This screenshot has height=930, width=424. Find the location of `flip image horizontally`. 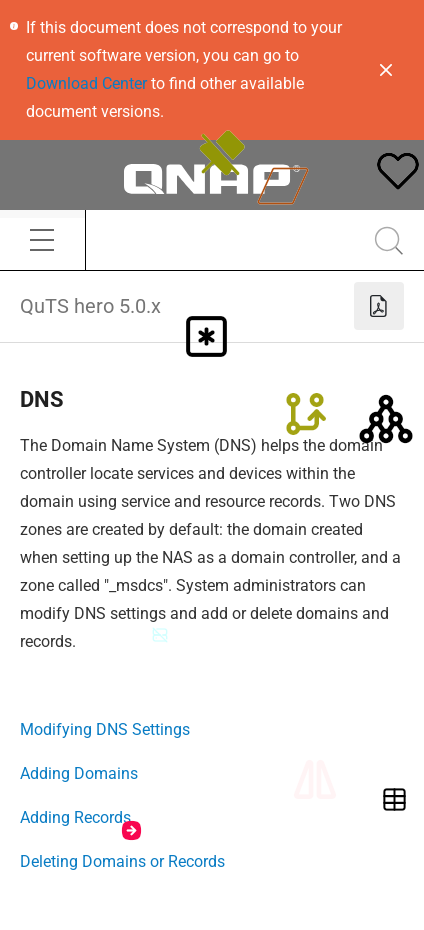

flip image horizontally is located at coordinates (315, 781).